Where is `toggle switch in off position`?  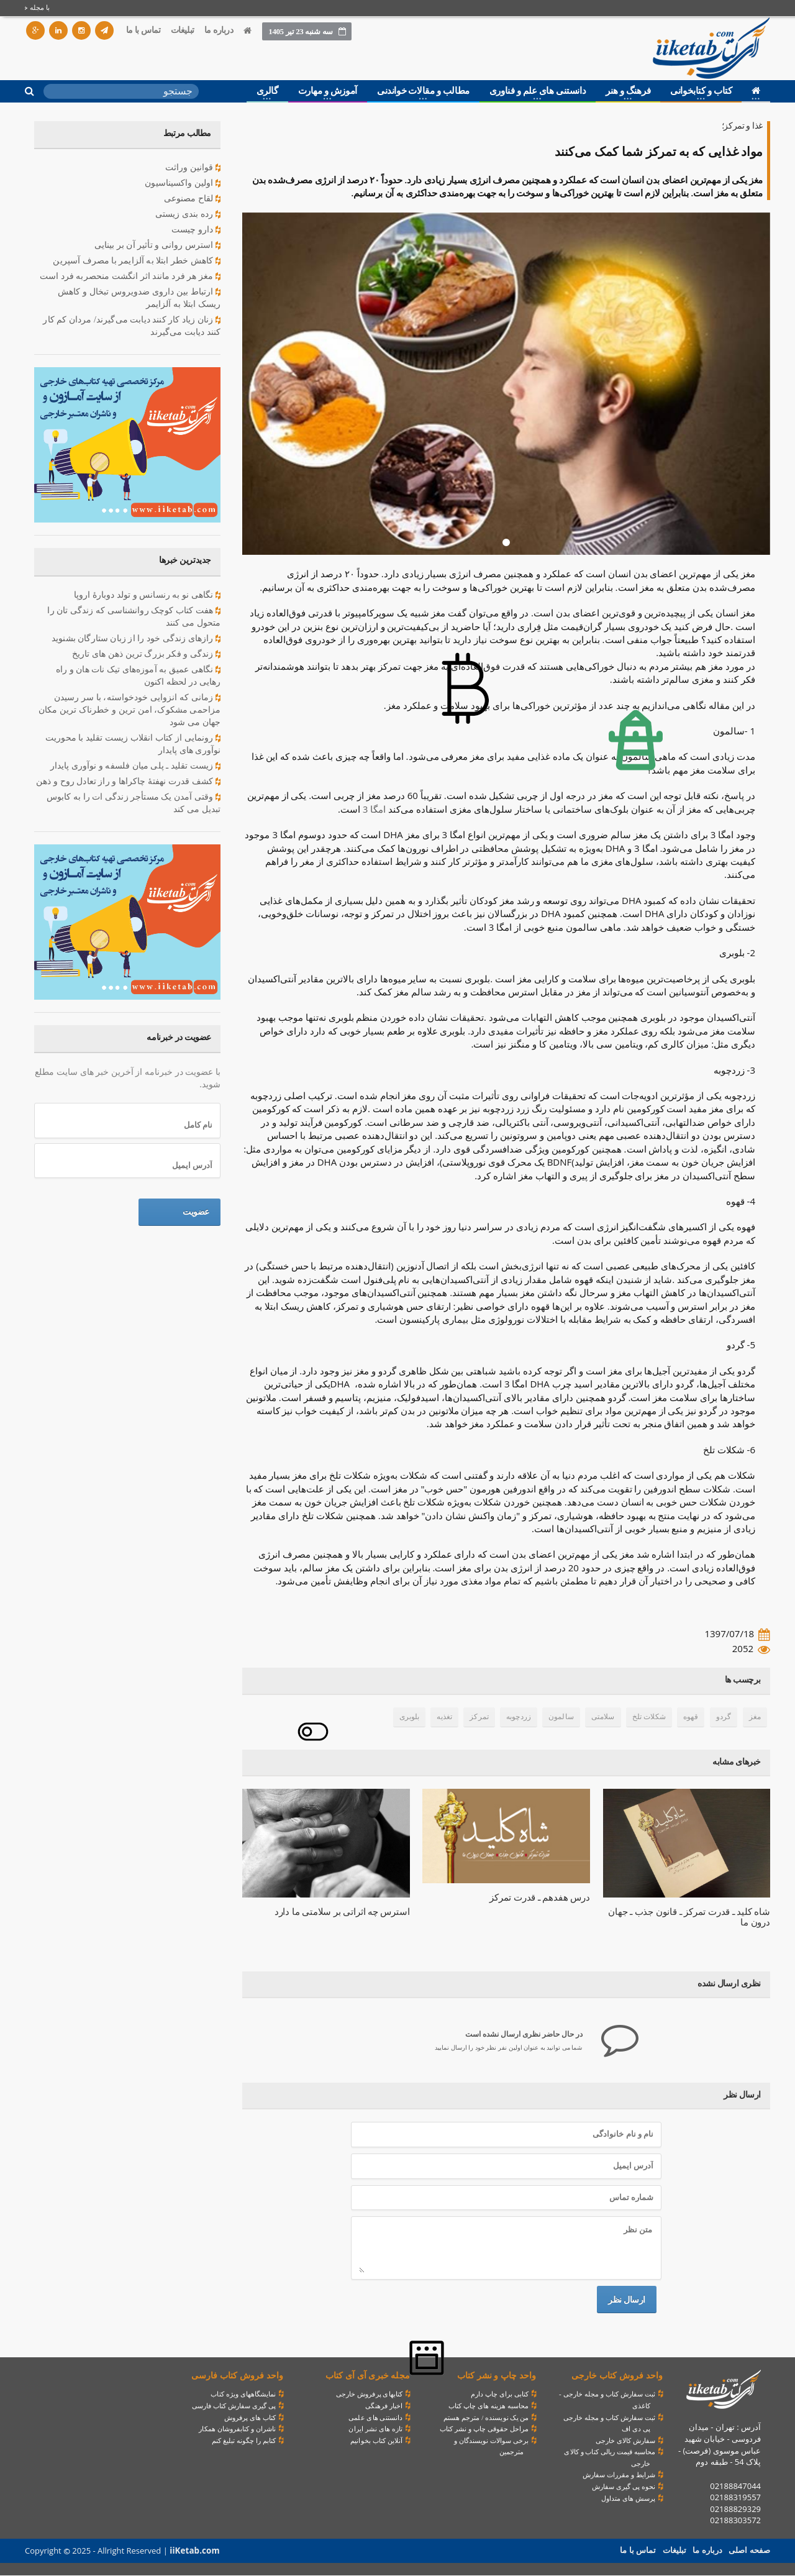 toggle switch in off position is located at coordinates (313, 1732).